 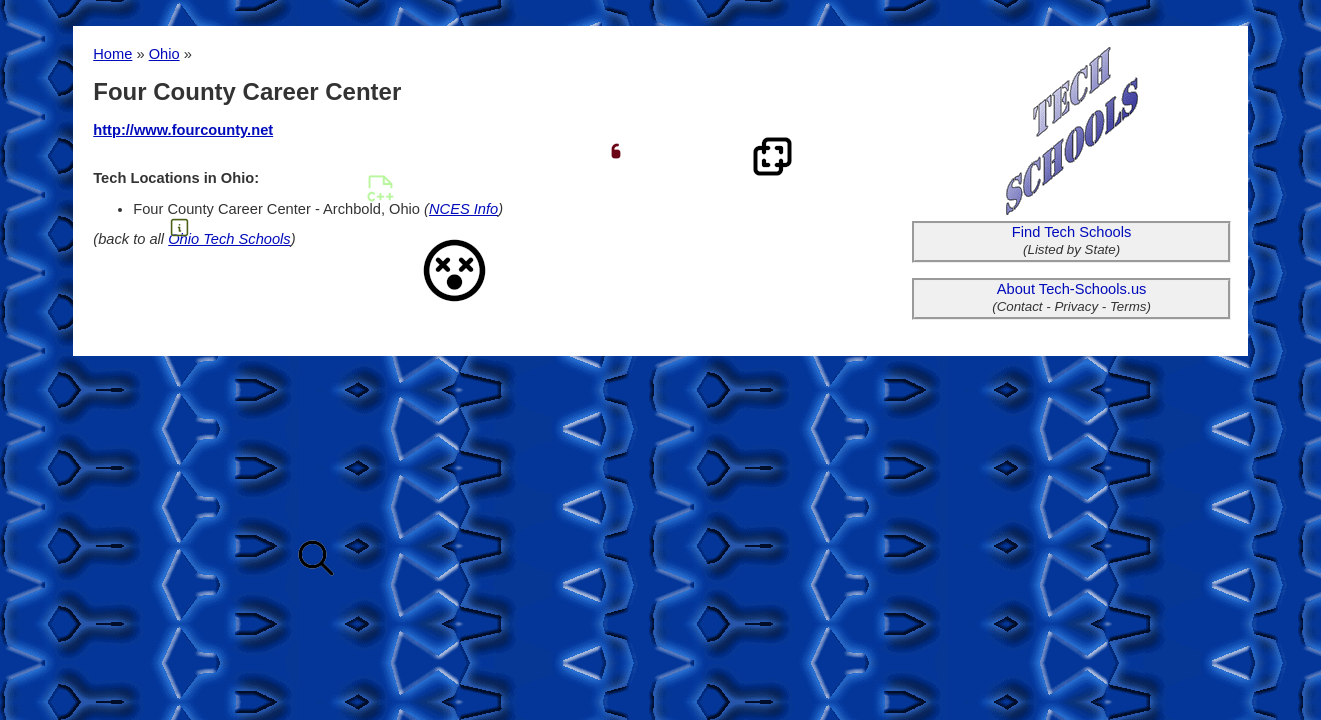 I want to click on view more information or details, so click(x=179, y=227).